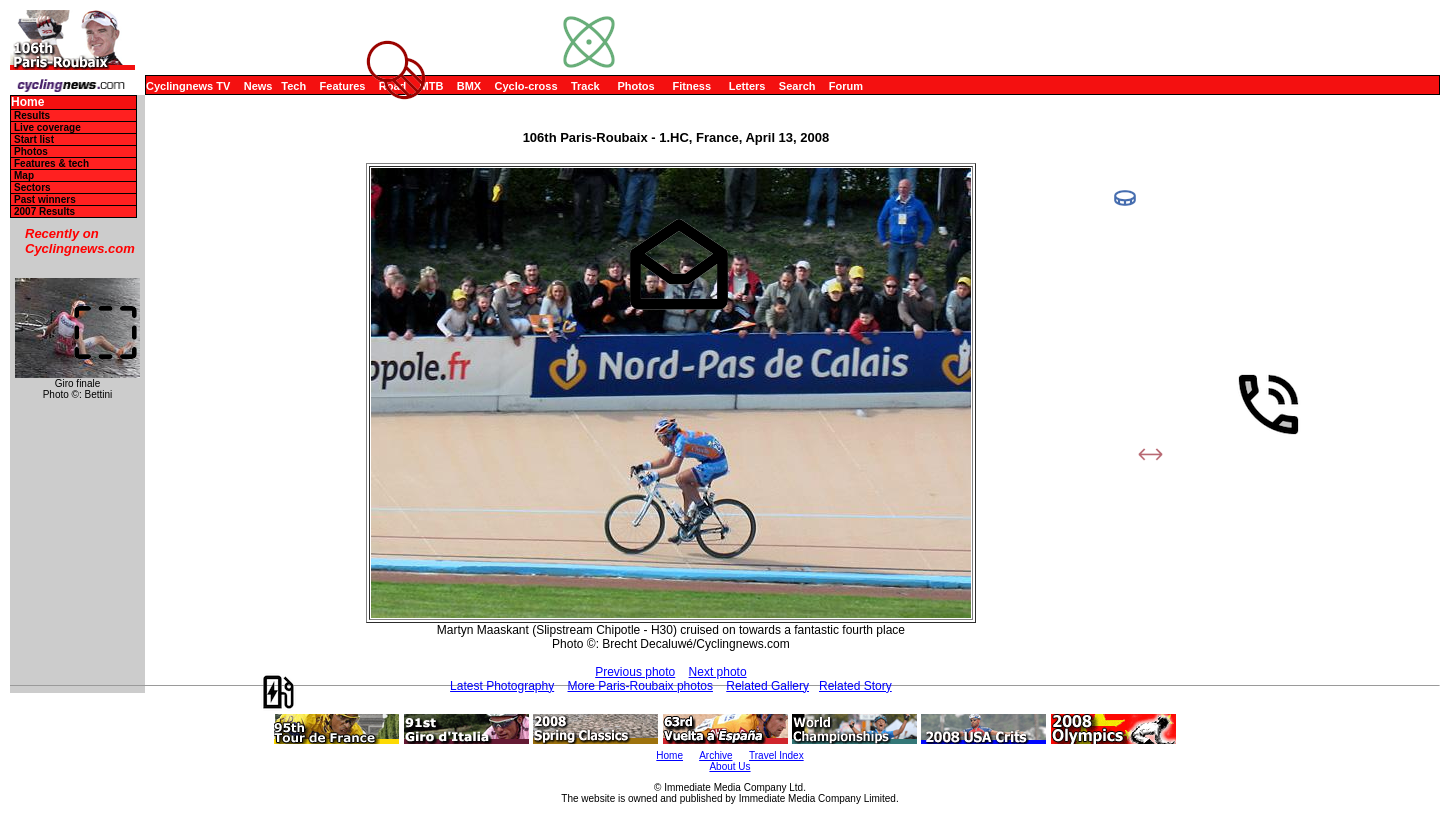 Image resolution: width=1445 pixels, height=814 pixels. I want to click on resize element horizontally, so click(1150, 453).